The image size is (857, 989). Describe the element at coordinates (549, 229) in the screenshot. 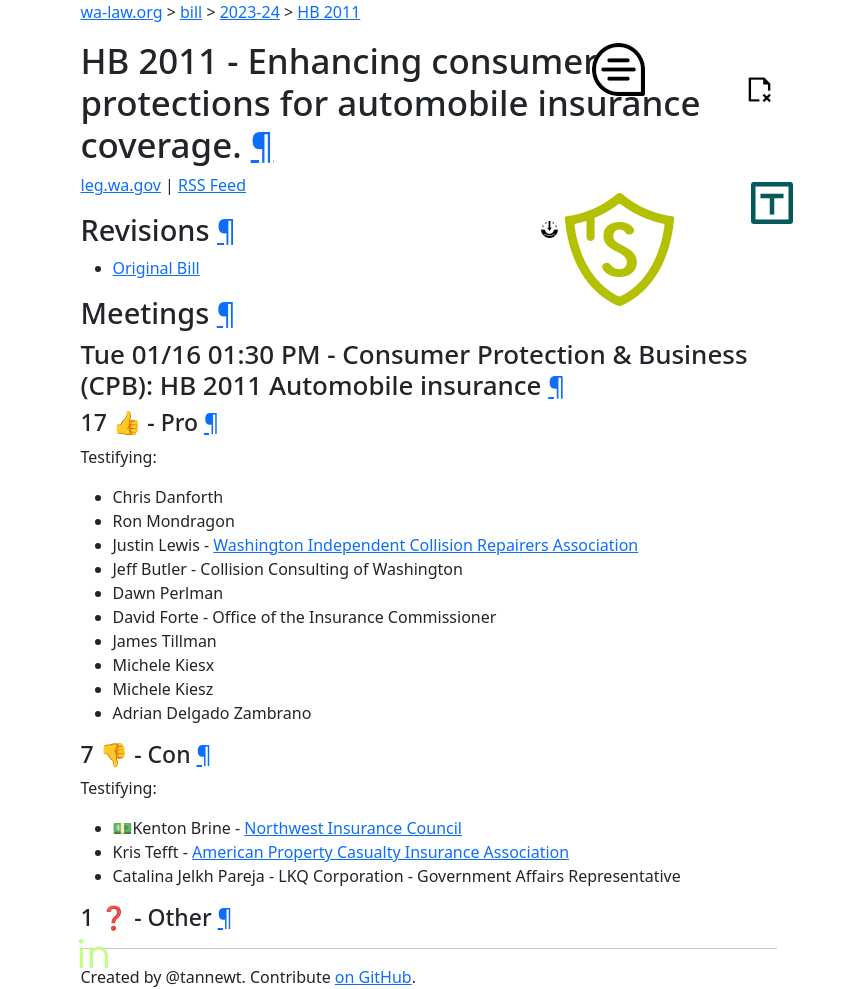

I see `open AB Download Manager application` at that location.